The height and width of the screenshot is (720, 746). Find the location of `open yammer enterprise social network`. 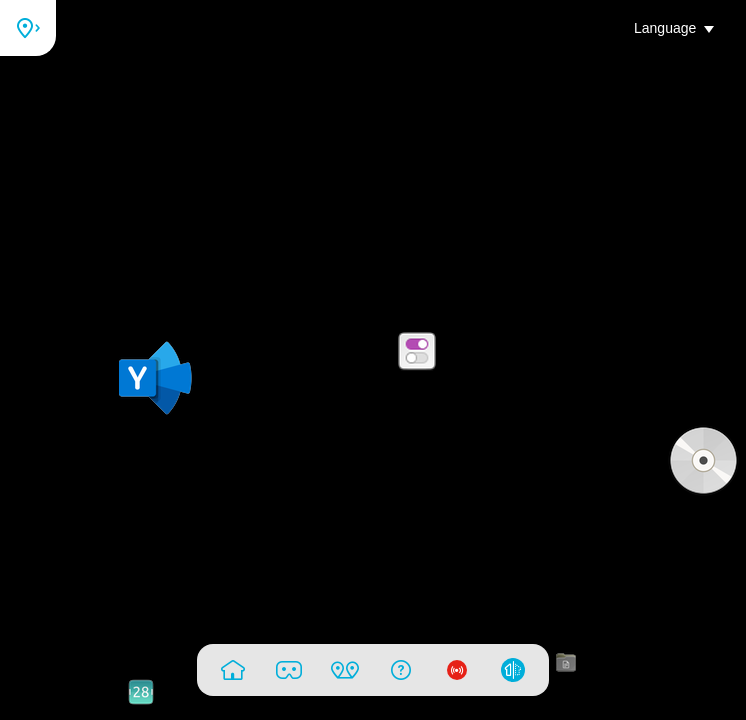

open yammer enterprise social network is located at coordinates (156, 378).